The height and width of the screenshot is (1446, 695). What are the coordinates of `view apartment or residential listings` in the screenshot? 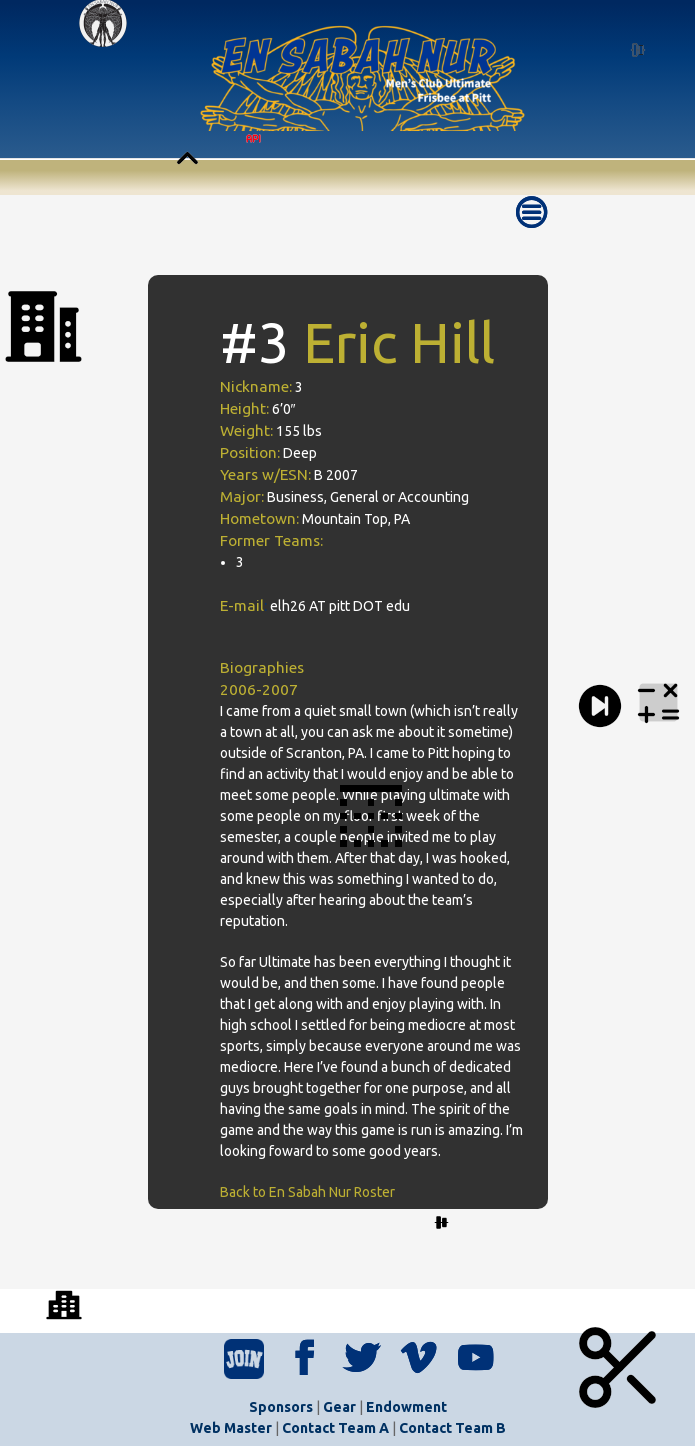 It's located at (64, 1305).